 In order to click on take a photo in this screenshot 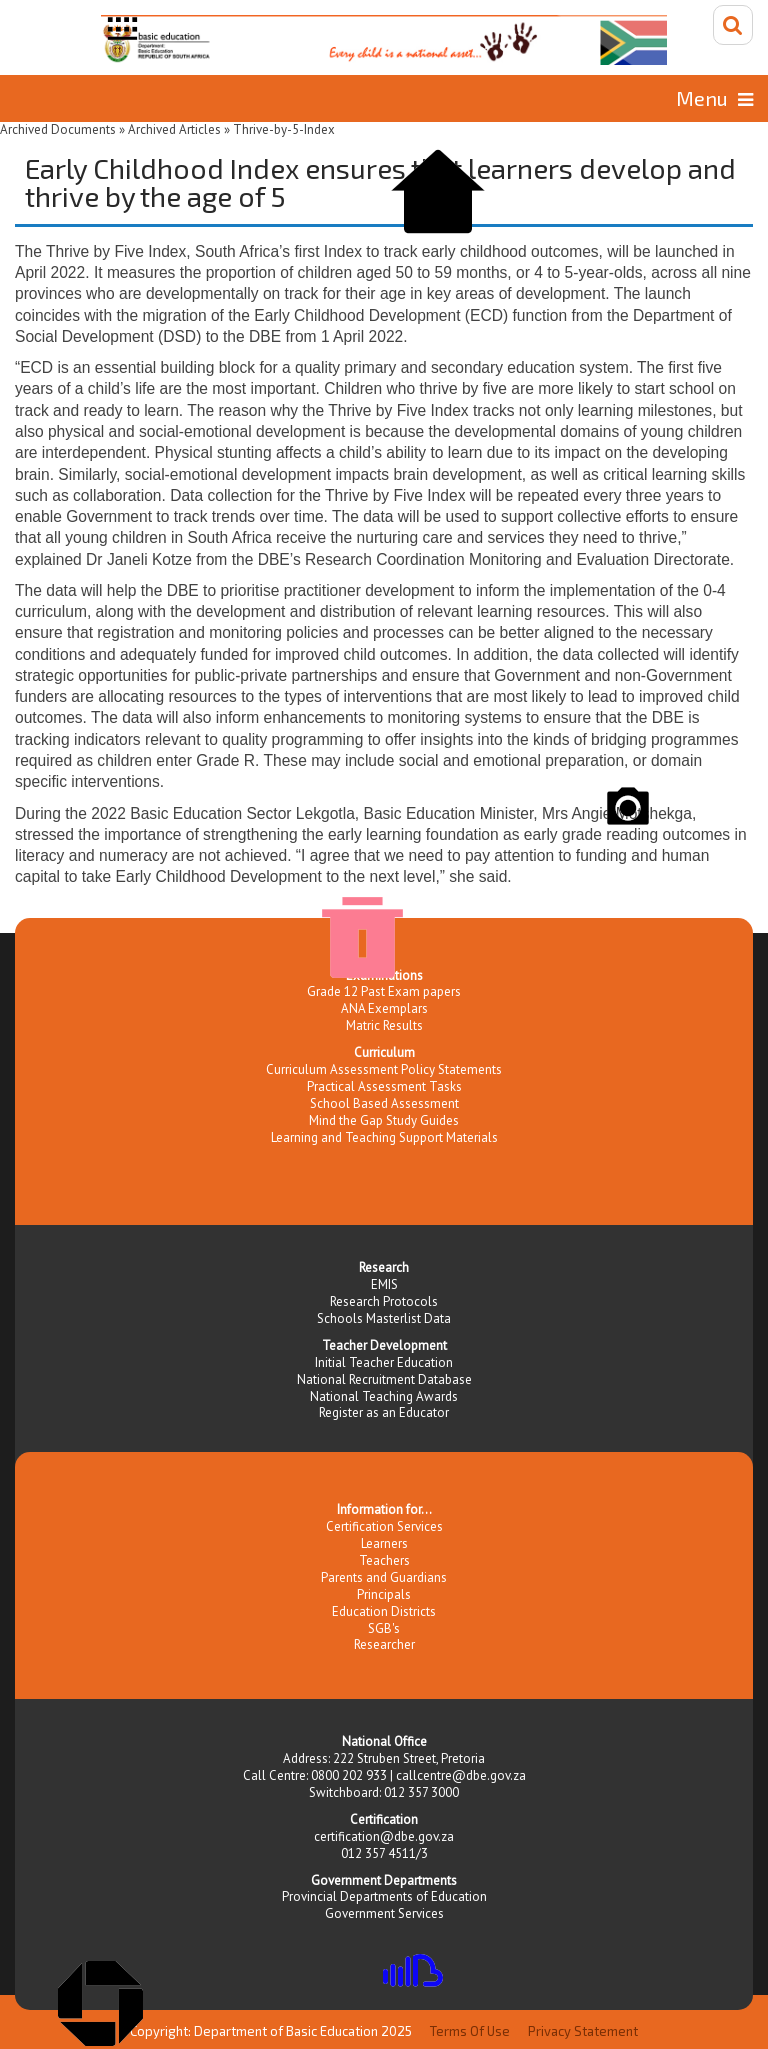, I will do `click(628, 806)`.